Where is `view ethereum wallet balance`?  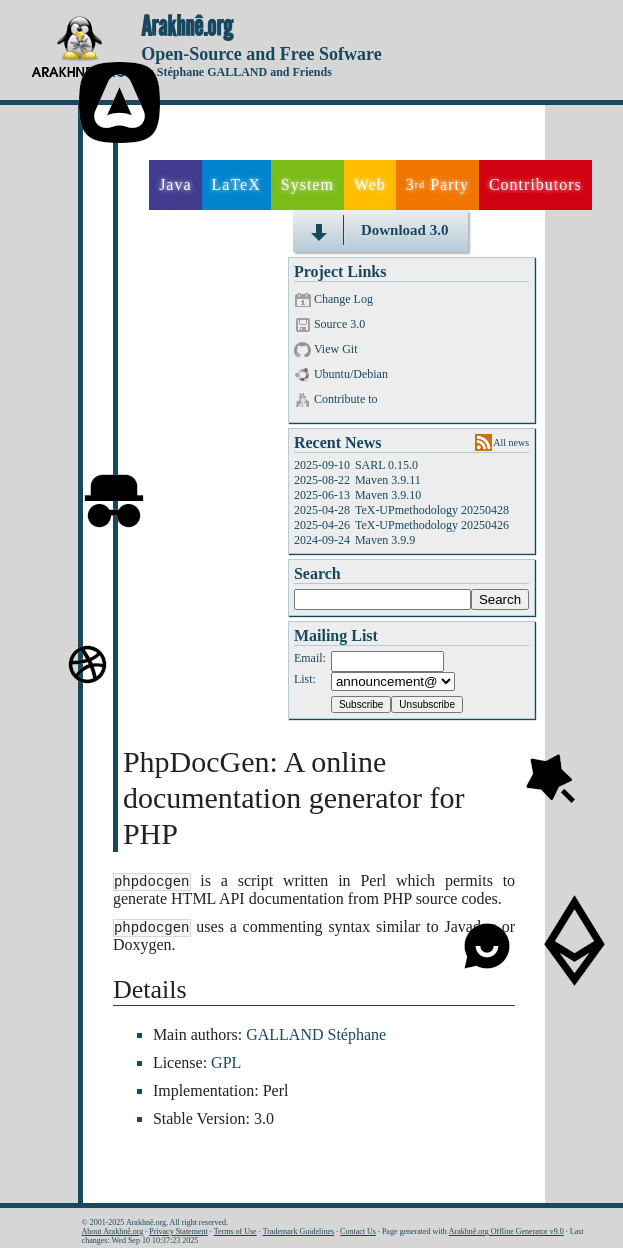
view ethereum wallet balance is located at coordinates (574, 940).